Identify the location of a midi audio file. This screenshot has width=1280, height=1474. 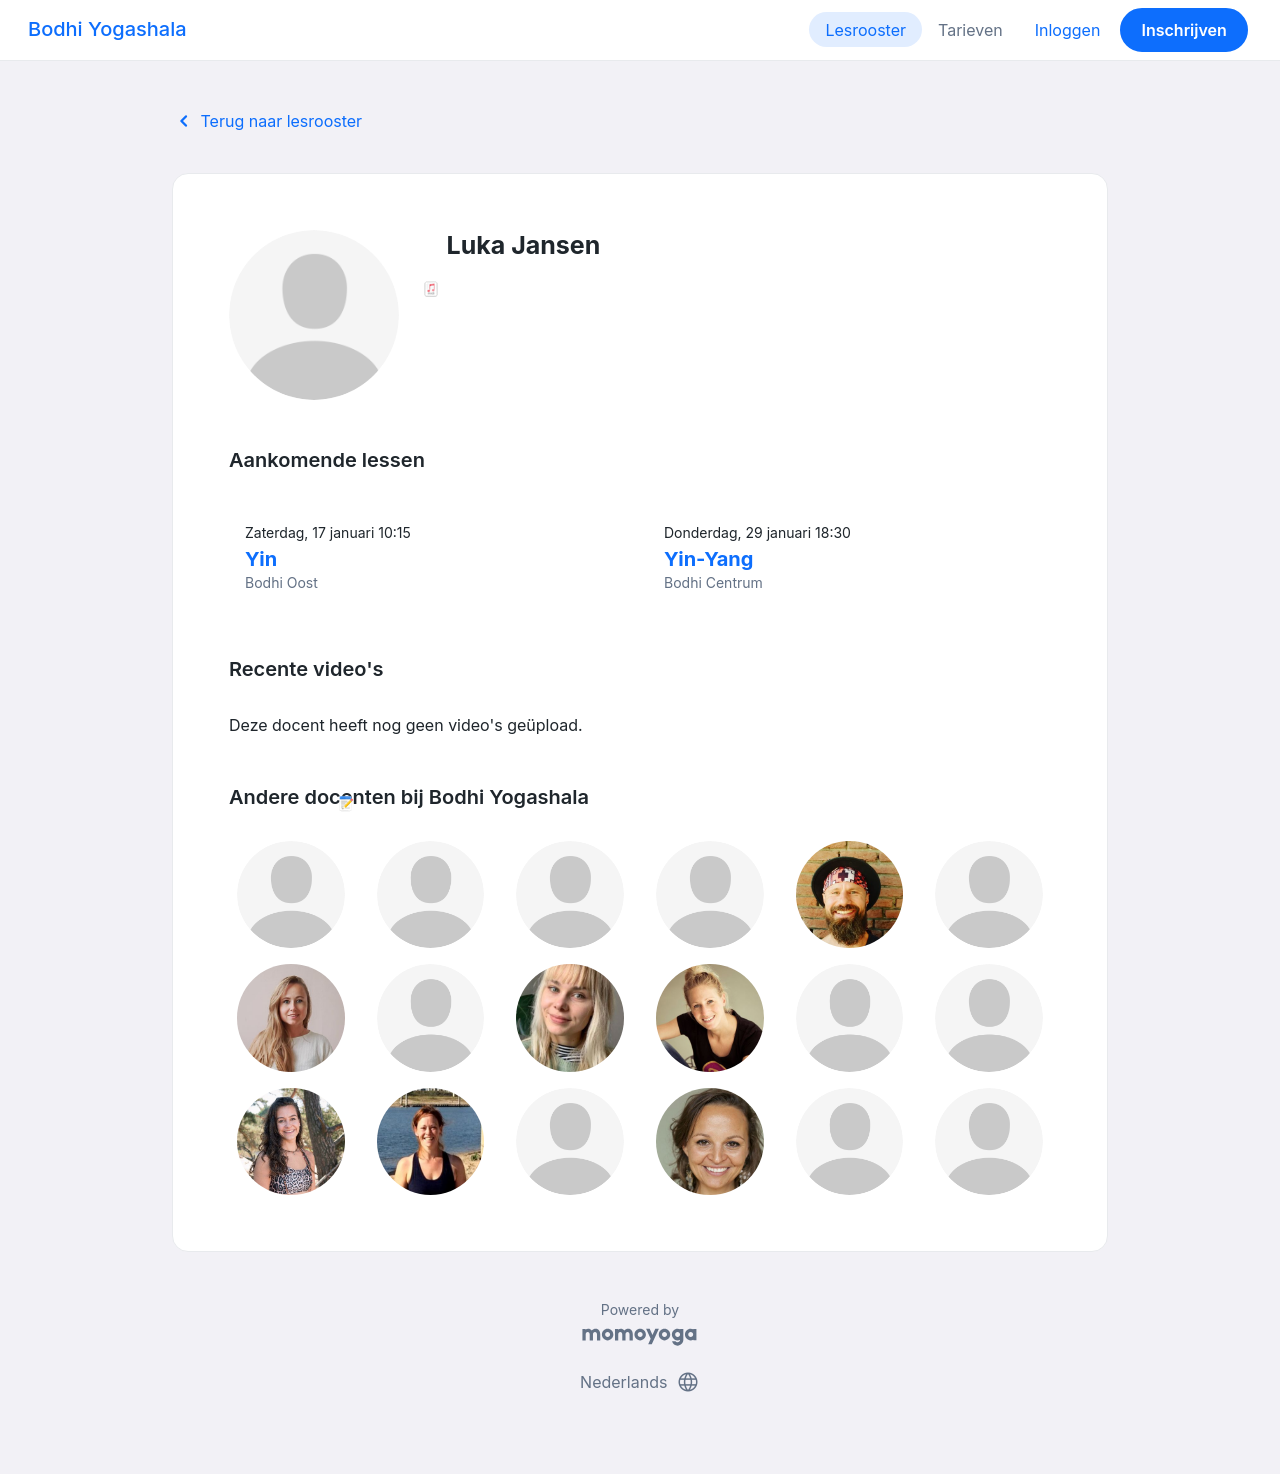
(431, 289).